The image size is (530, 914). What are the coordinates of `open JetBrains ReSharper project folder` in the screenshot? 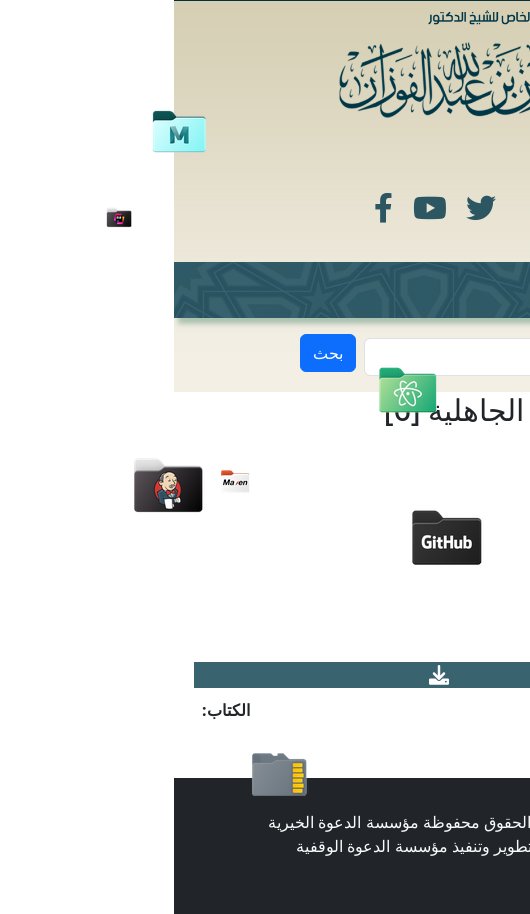 It's located at (119, 218).